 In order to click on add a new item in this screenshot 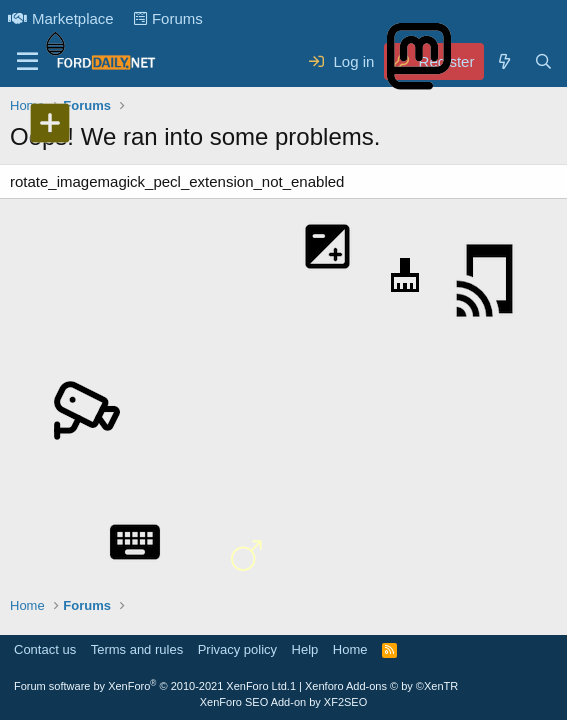, I will do `click(50, 123)`.